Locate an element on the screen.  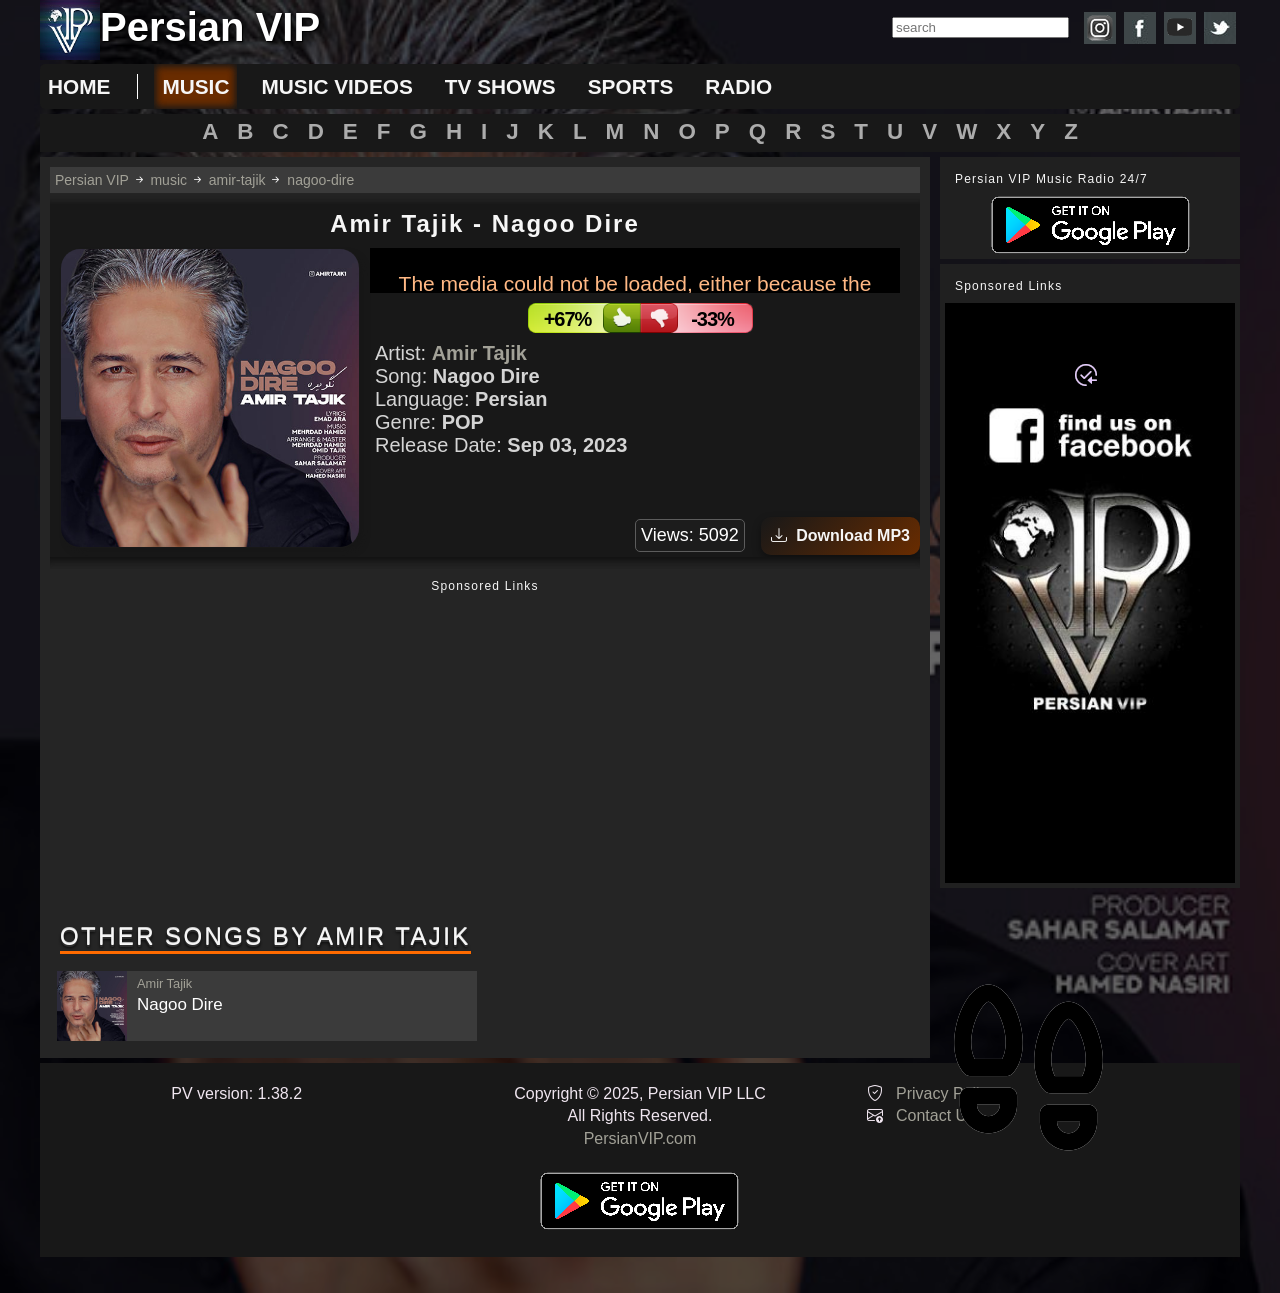
track your steps or walking activity is located at coordinates (1028, 1067).